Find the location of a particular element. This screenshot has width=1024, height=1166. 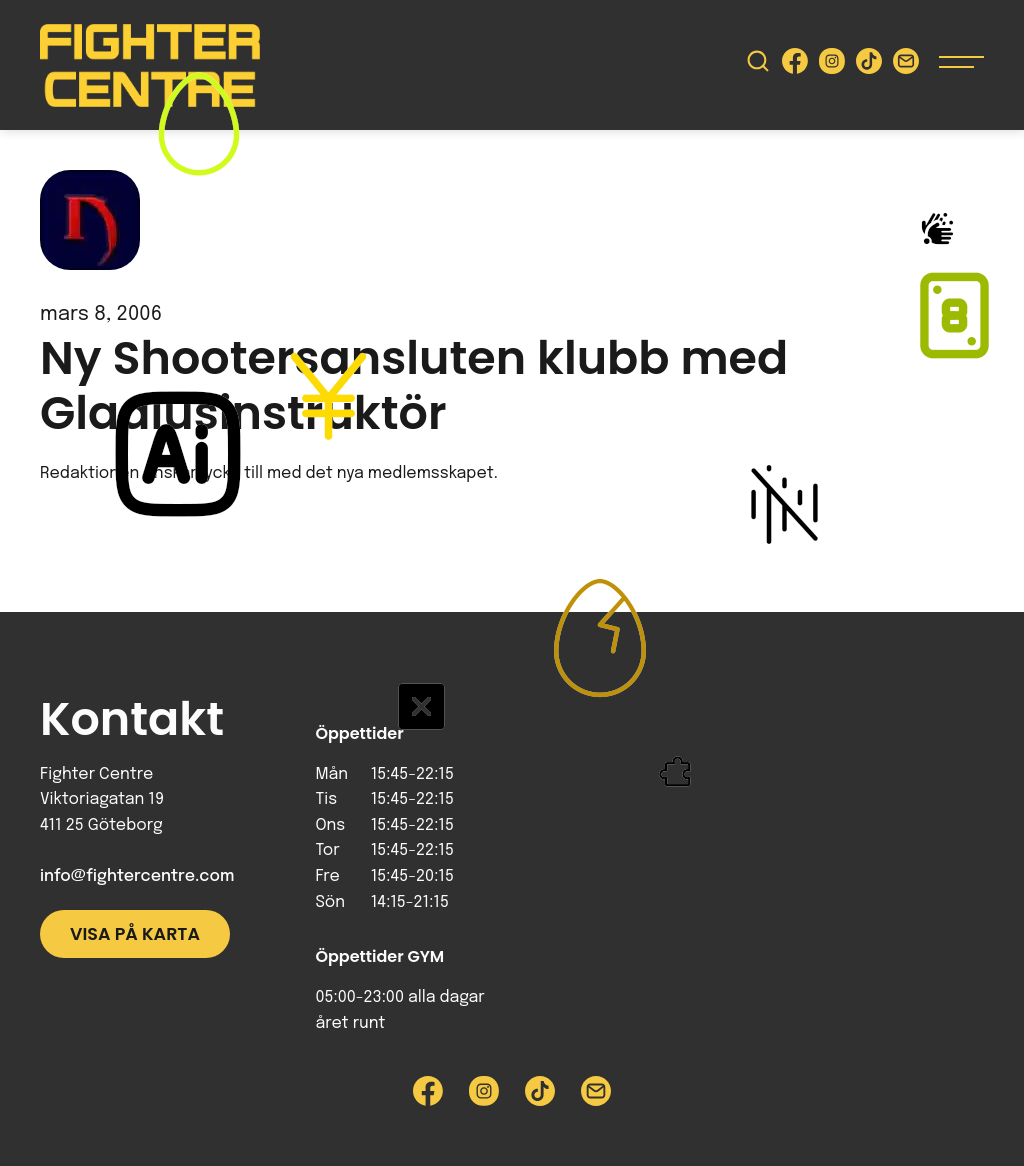

audio waveform muted or disabled is located at coordinates (784, 504).